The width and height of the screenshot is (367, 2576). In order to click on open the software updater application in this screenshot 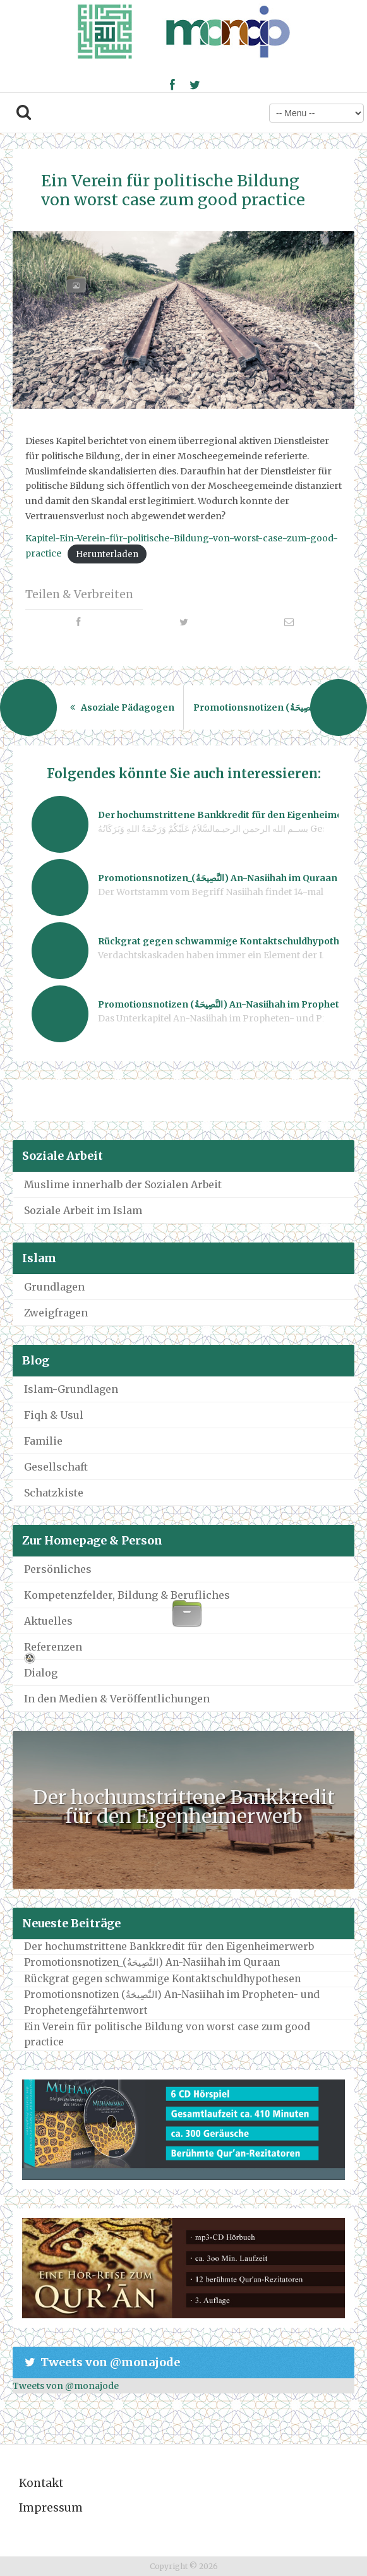, I will do `click(30, 1658)`.